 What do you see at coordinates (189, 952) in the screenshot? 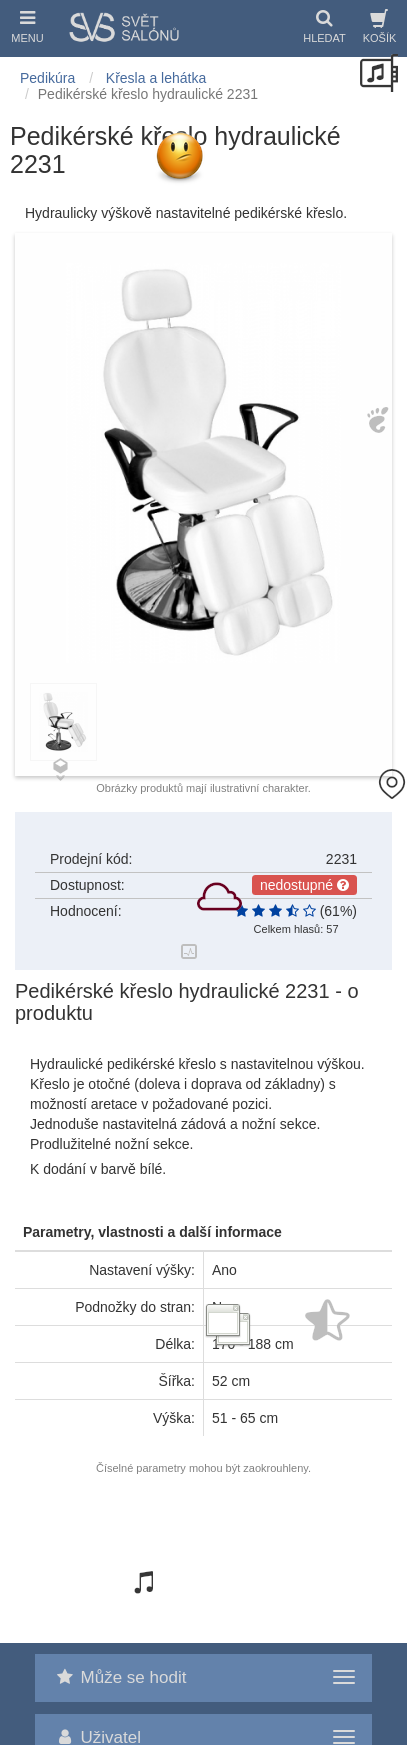
I see `open system monitor to view resource usage` at bounding box center [189, 952].